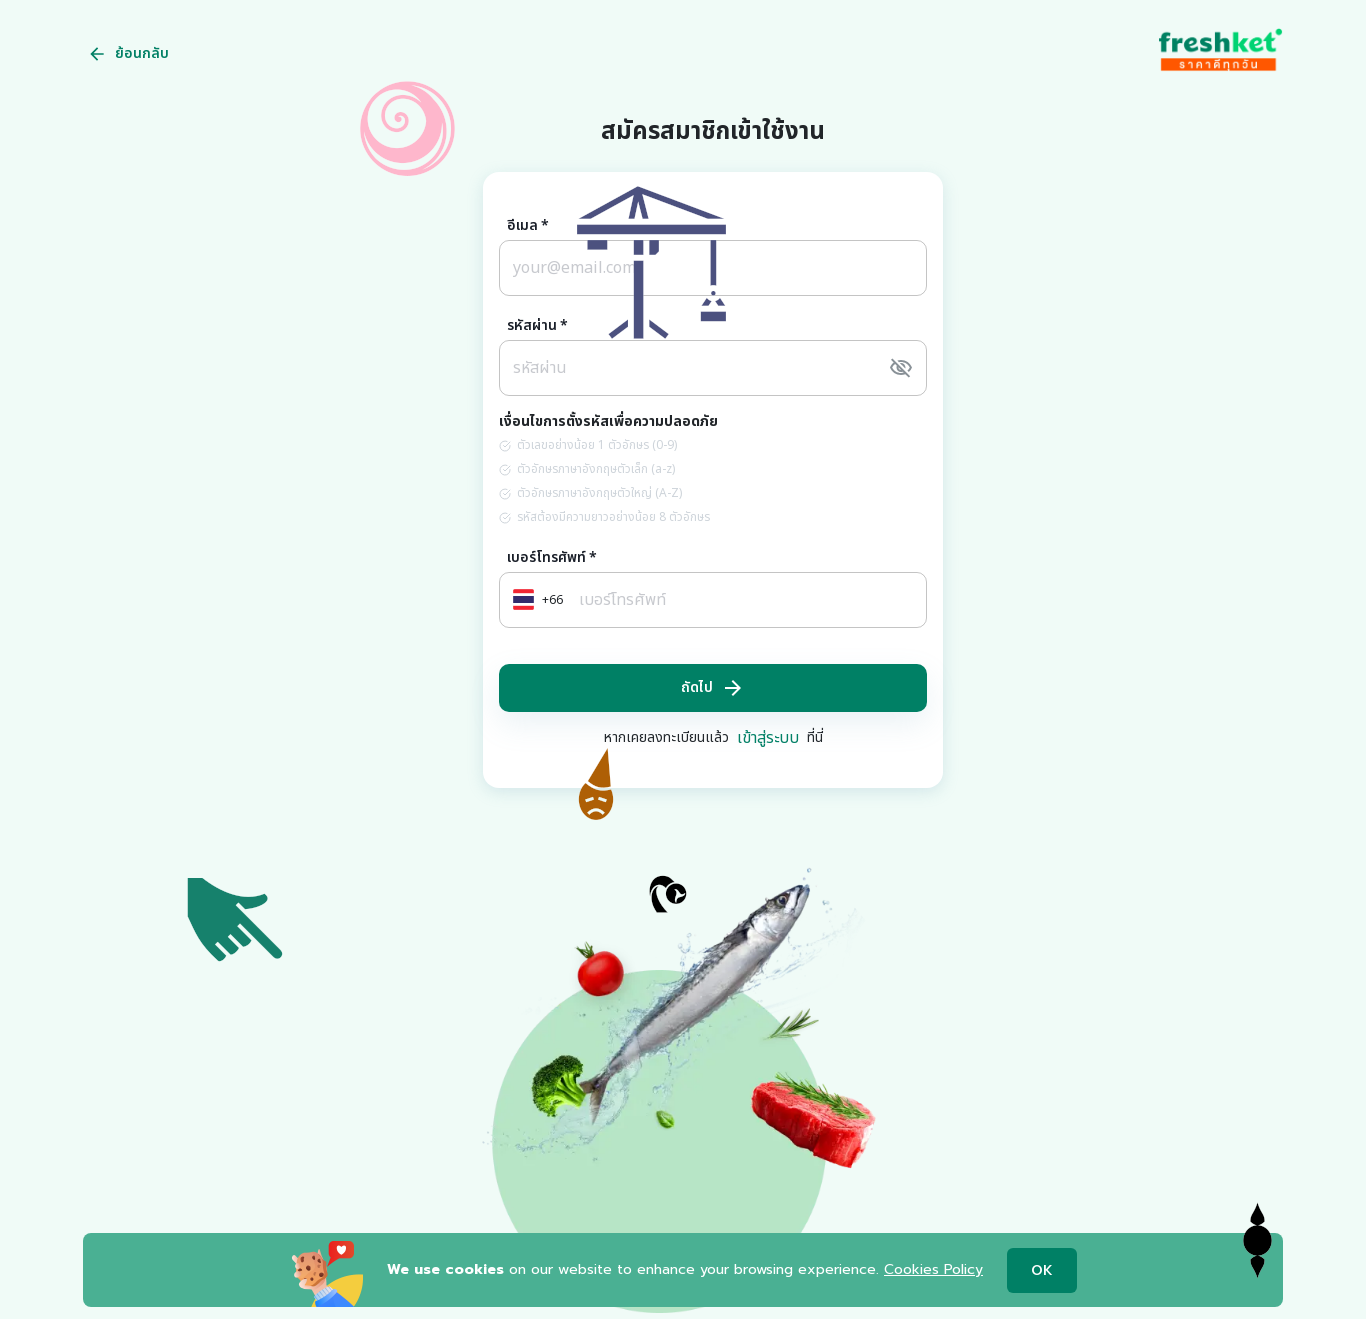 This screenshot has width=1366, height=1319. What do you see at coordinates (1257, 1240) in the screenshot?
I see `indicates player has reached level two` at bounding box center [1257, 1240].